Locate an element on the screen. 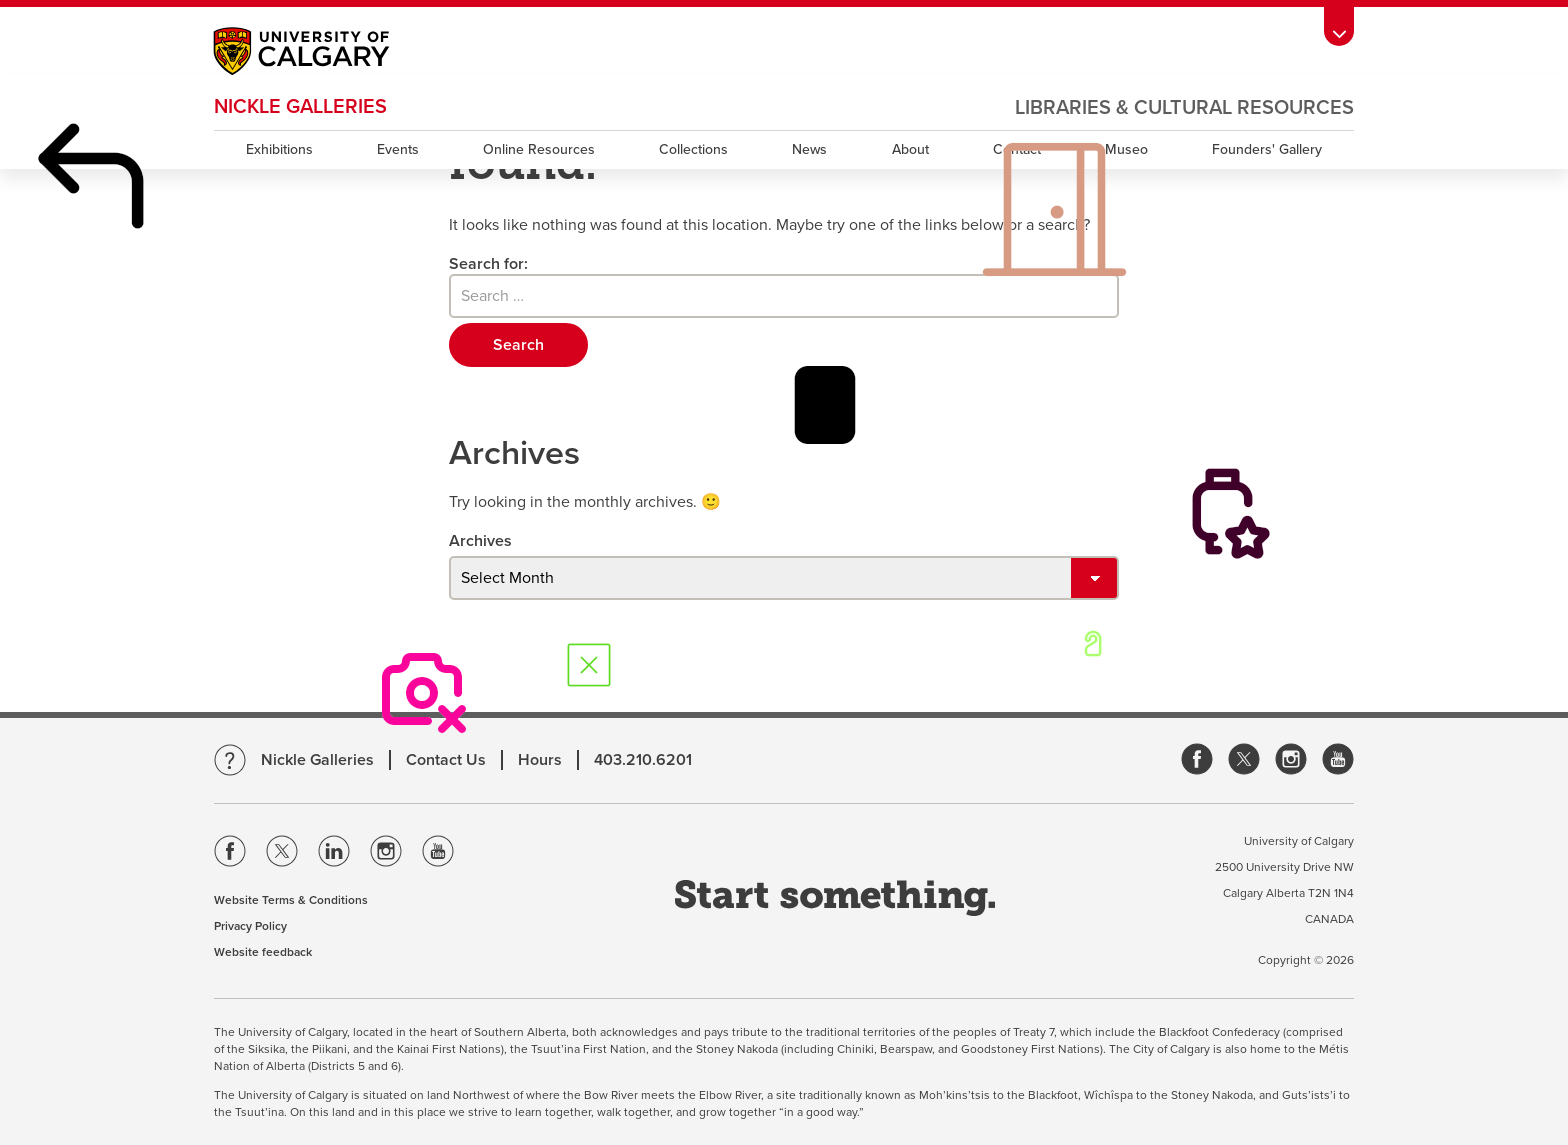 The image size is (1568, 1145). mark smartwatch as favorite device is located at coordinates (1222, 511).